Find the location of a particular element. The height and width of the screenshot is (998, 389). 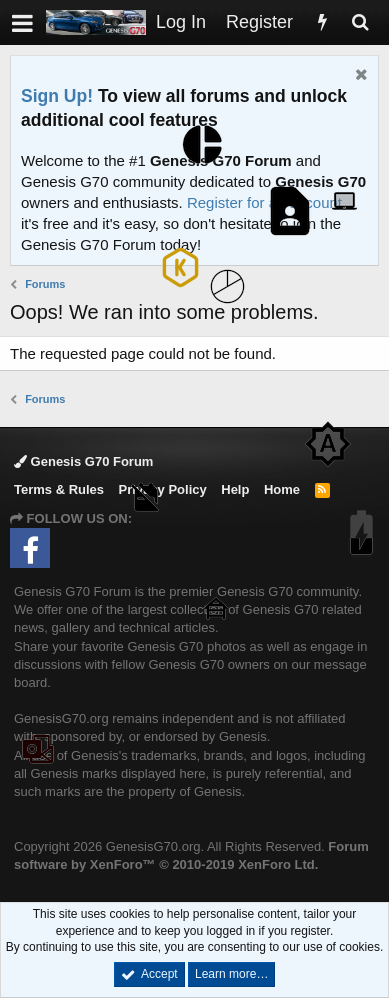

view data breakdown or statistics is located at coordinates (202, 144).